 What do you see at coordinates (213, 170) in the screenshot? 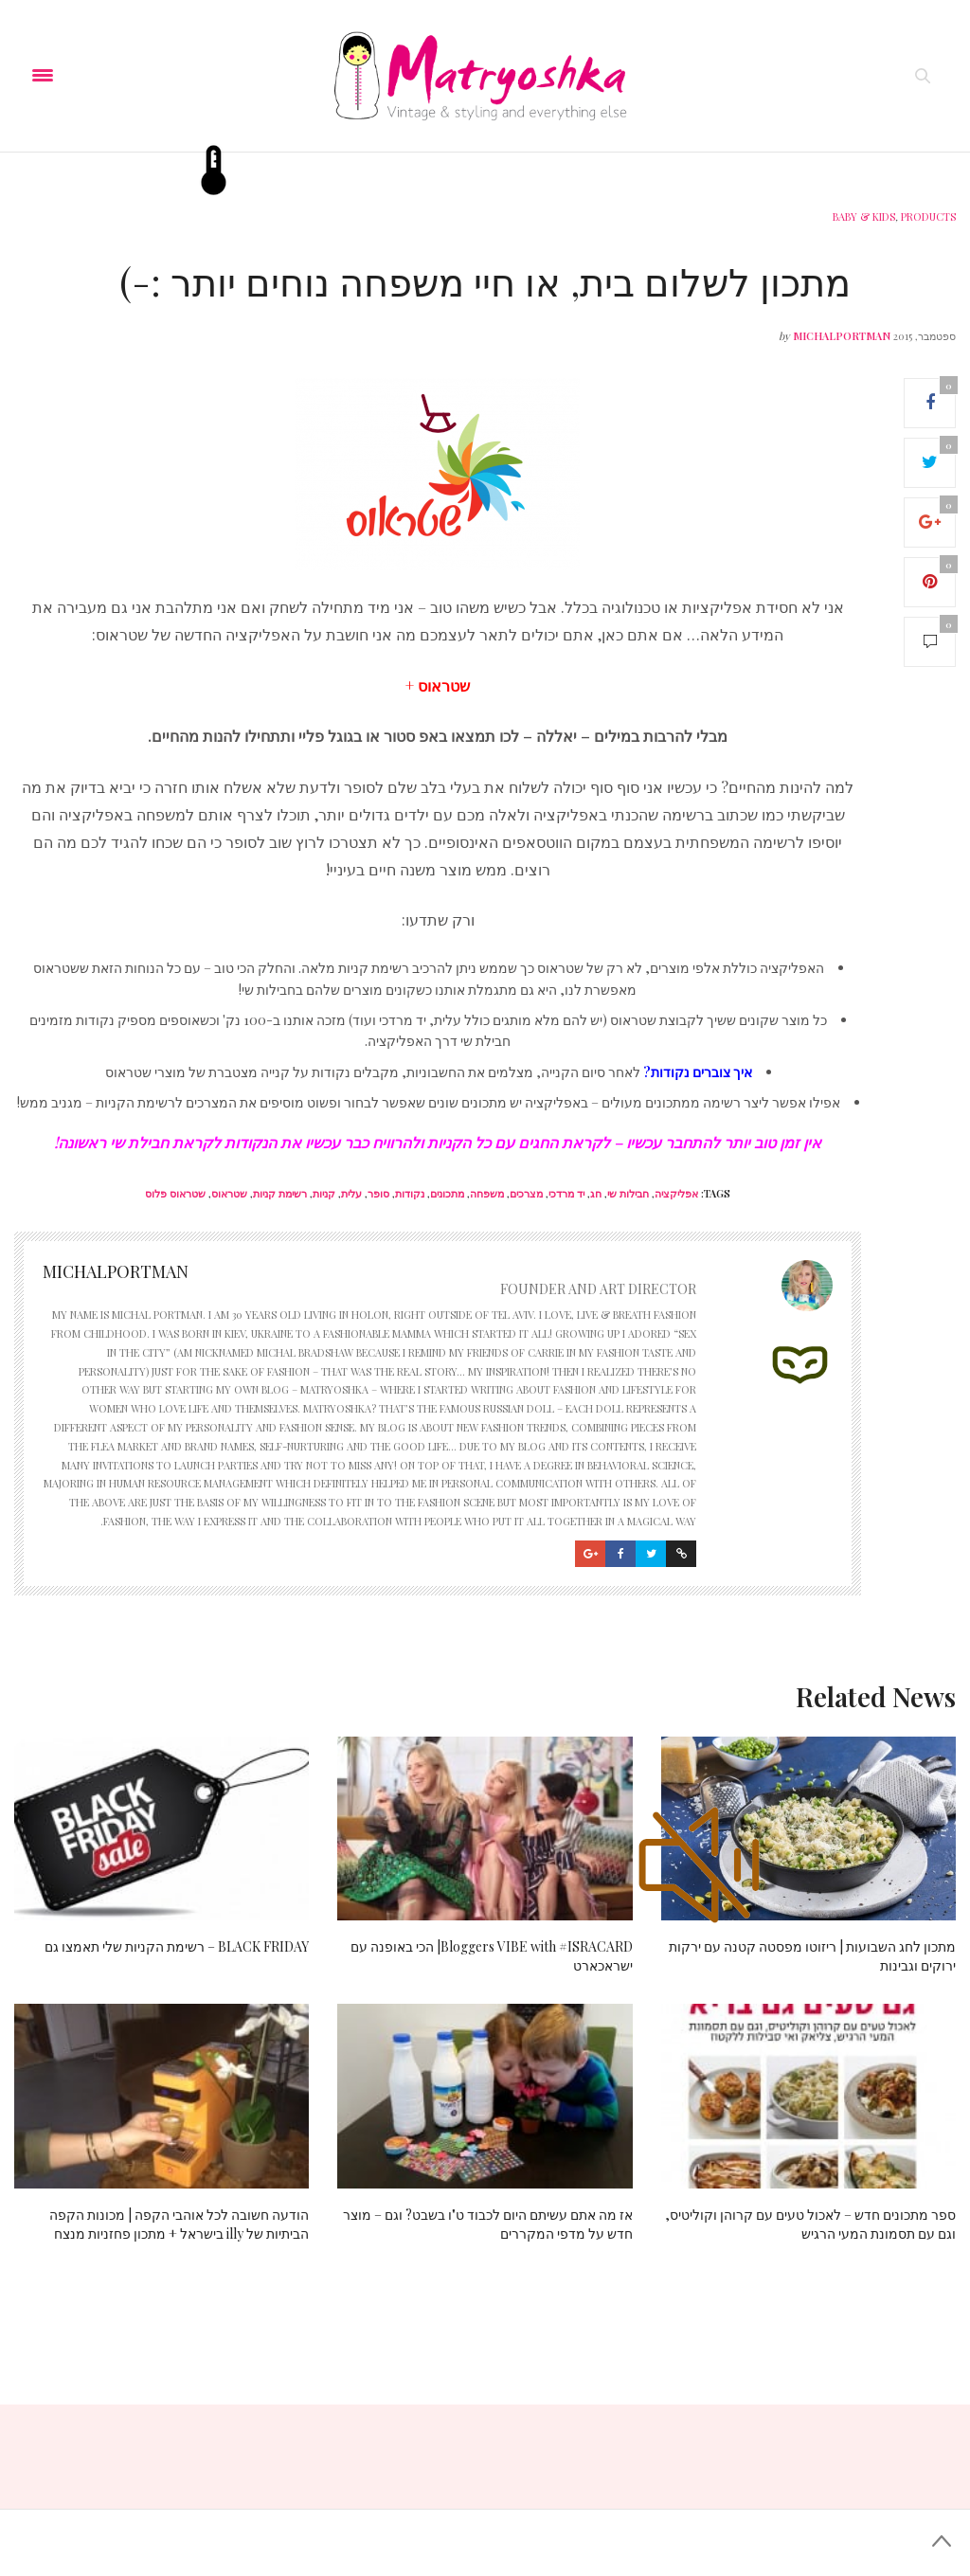
I see `adjust temperature settings` at bounding box center [213, 170].